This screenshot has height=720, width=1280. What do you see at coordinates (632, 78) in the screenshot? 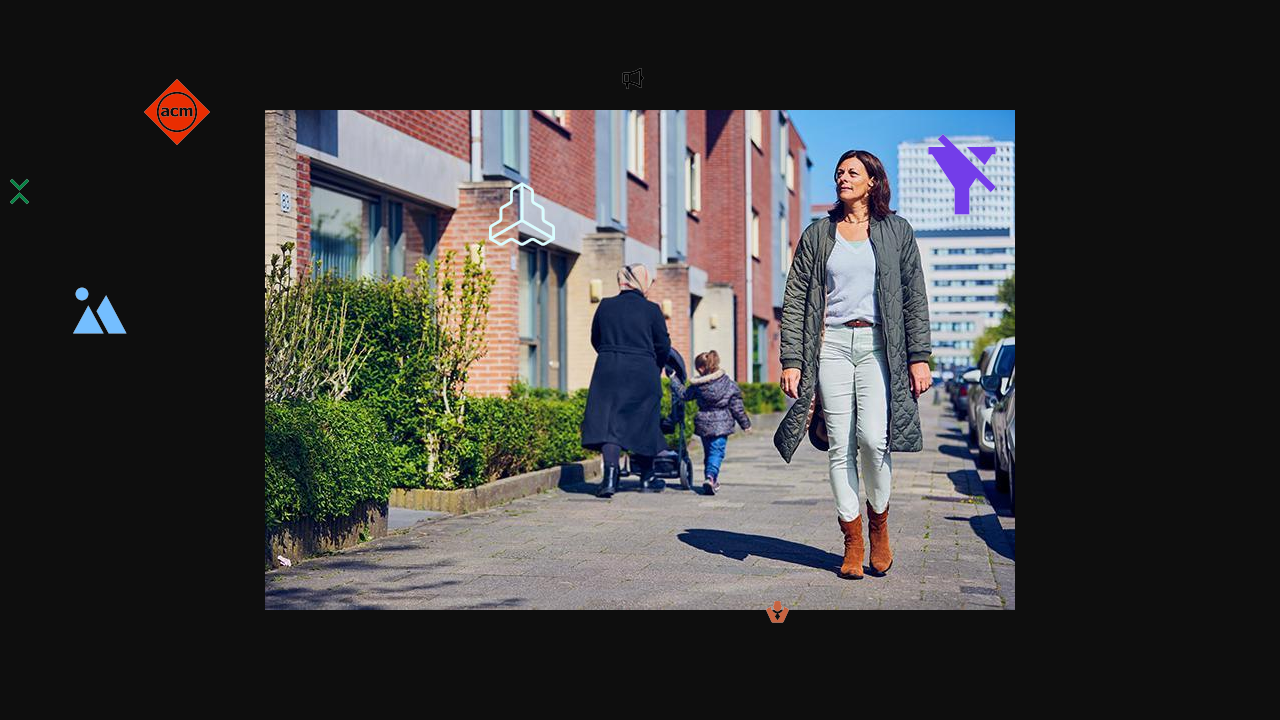
I see `make an announcement or broadcast` at bounding box center [632, 78].